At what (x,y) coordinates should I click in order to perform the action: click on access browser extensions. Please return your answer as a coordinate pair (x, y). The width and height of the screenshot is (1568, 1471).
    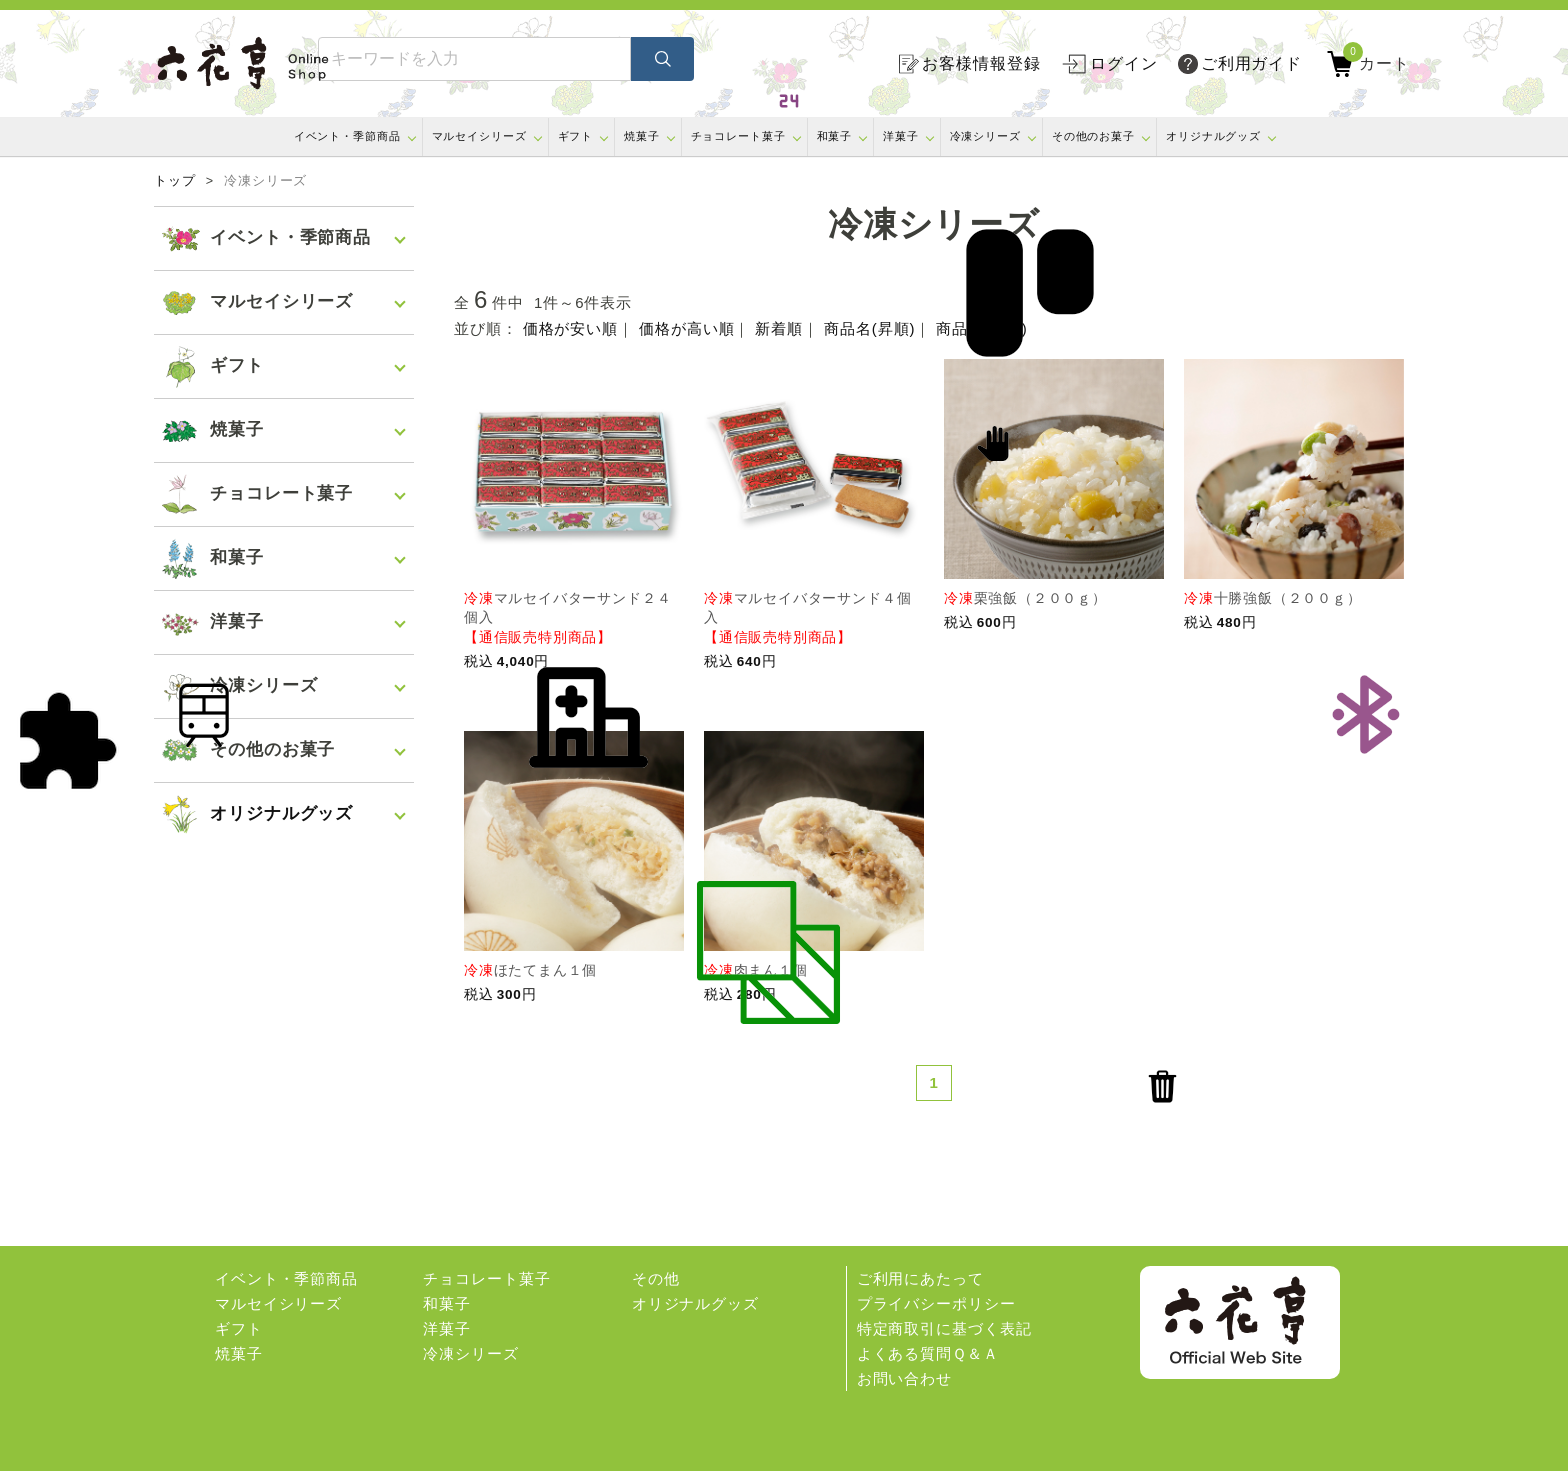
    Looking at the image, I should click on (66, 743).